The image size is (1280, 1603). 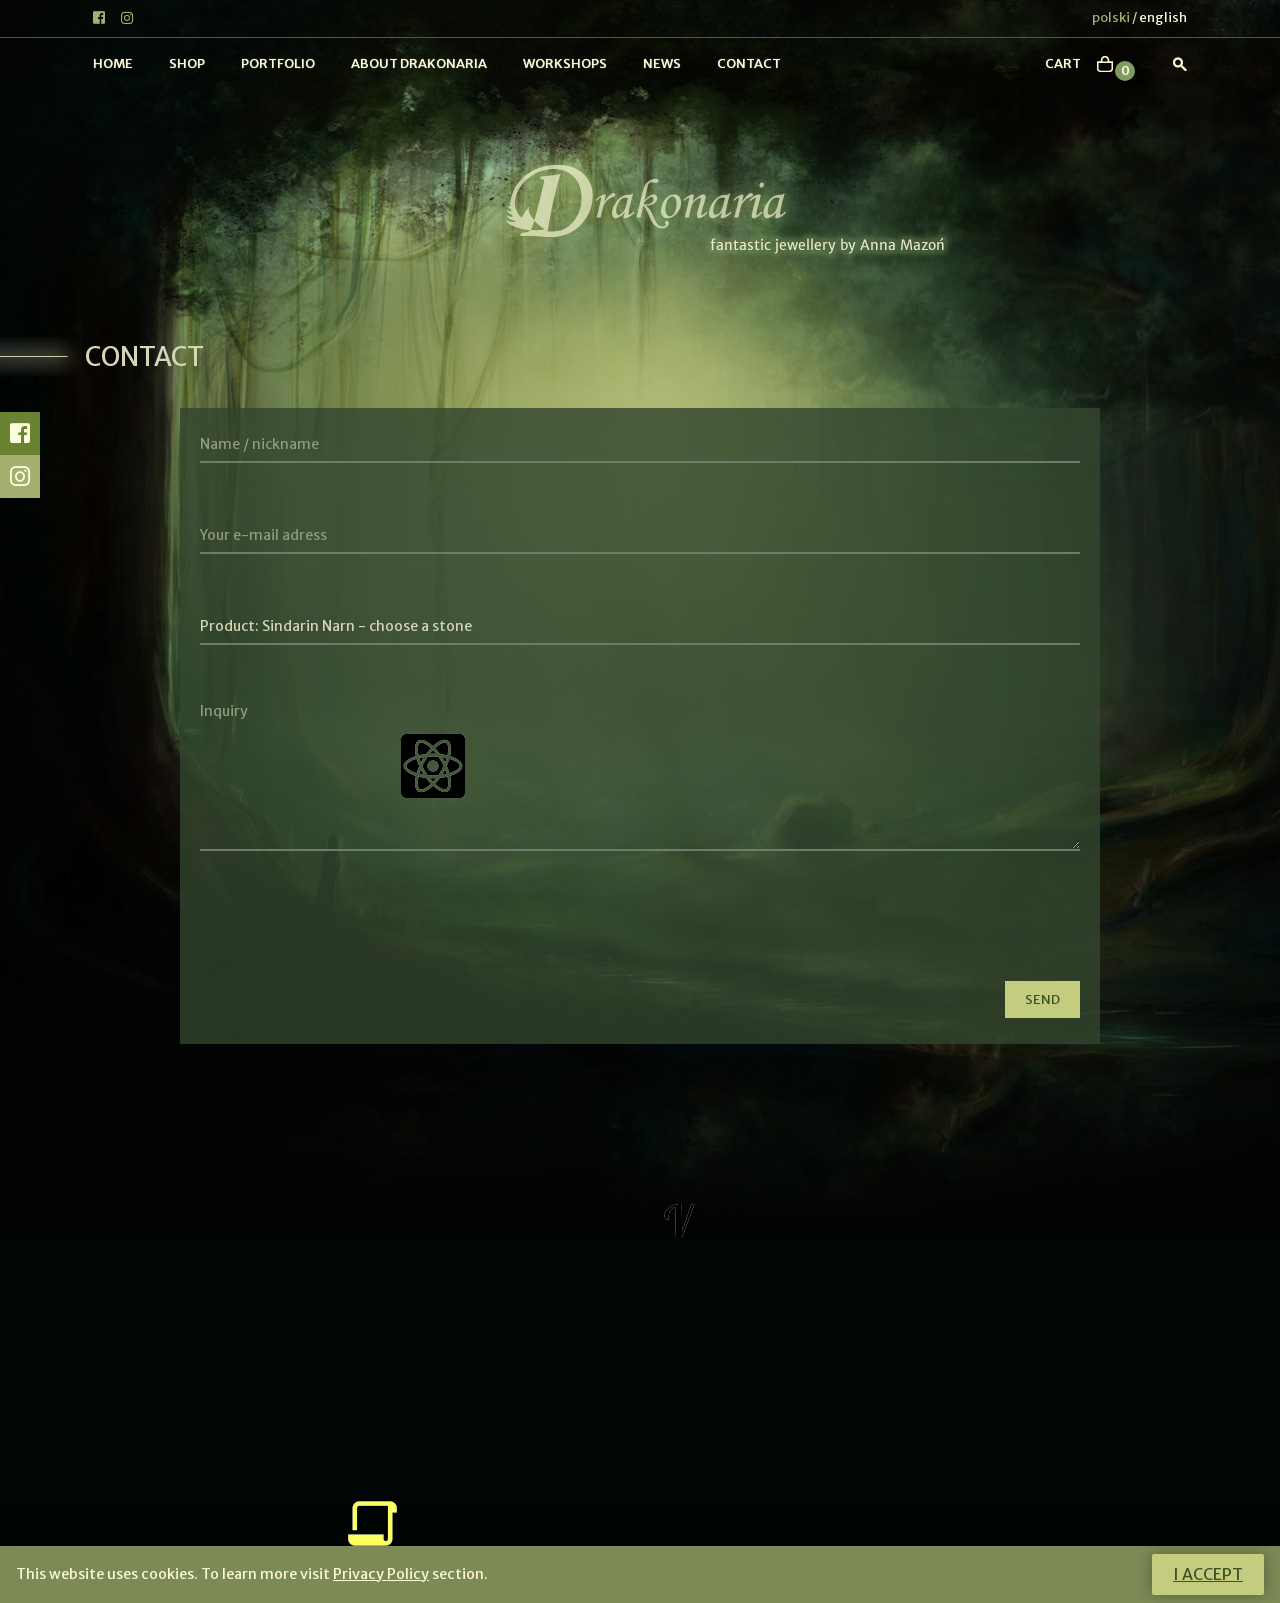 I want to click on visit protondb website for linux gaming compatibility, so click(x=433, y=766).